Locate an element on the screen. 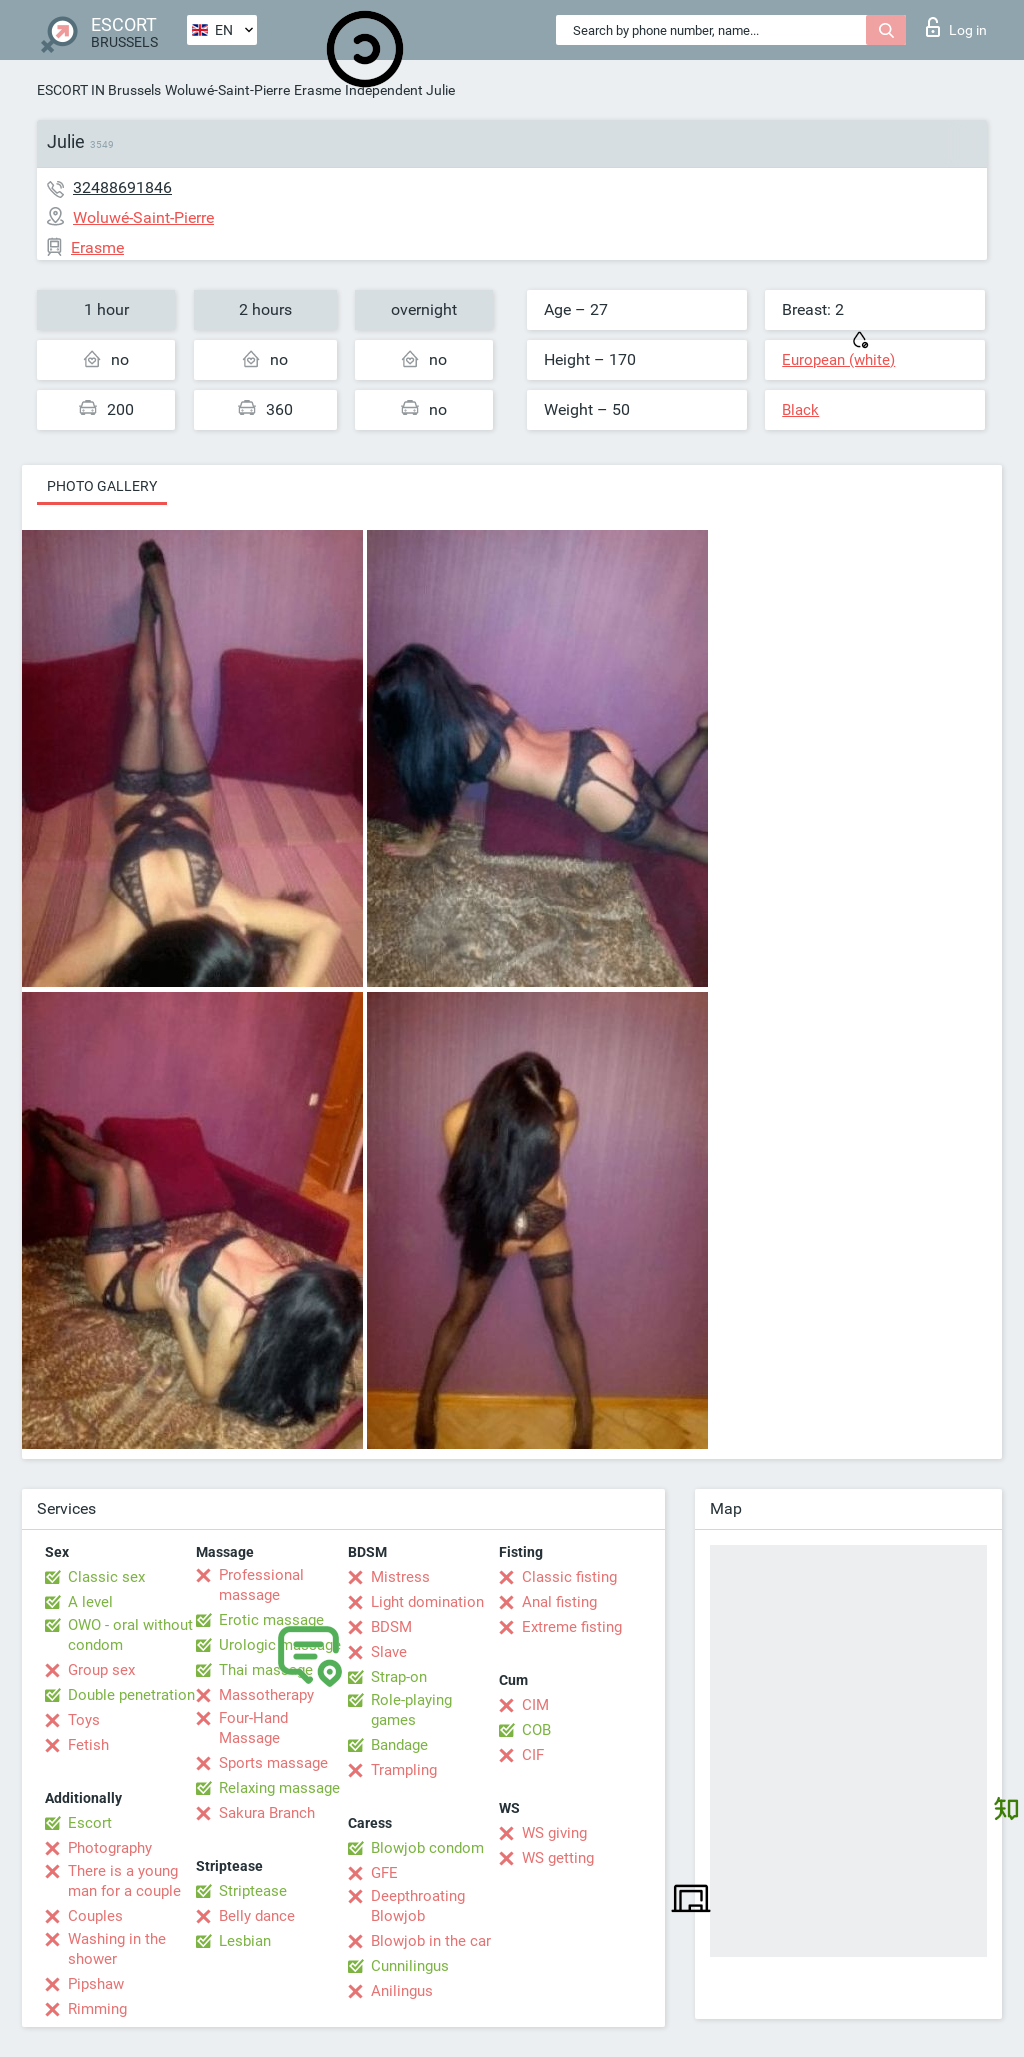  pin a message to a specific location is located at coordinates (308, 1653).